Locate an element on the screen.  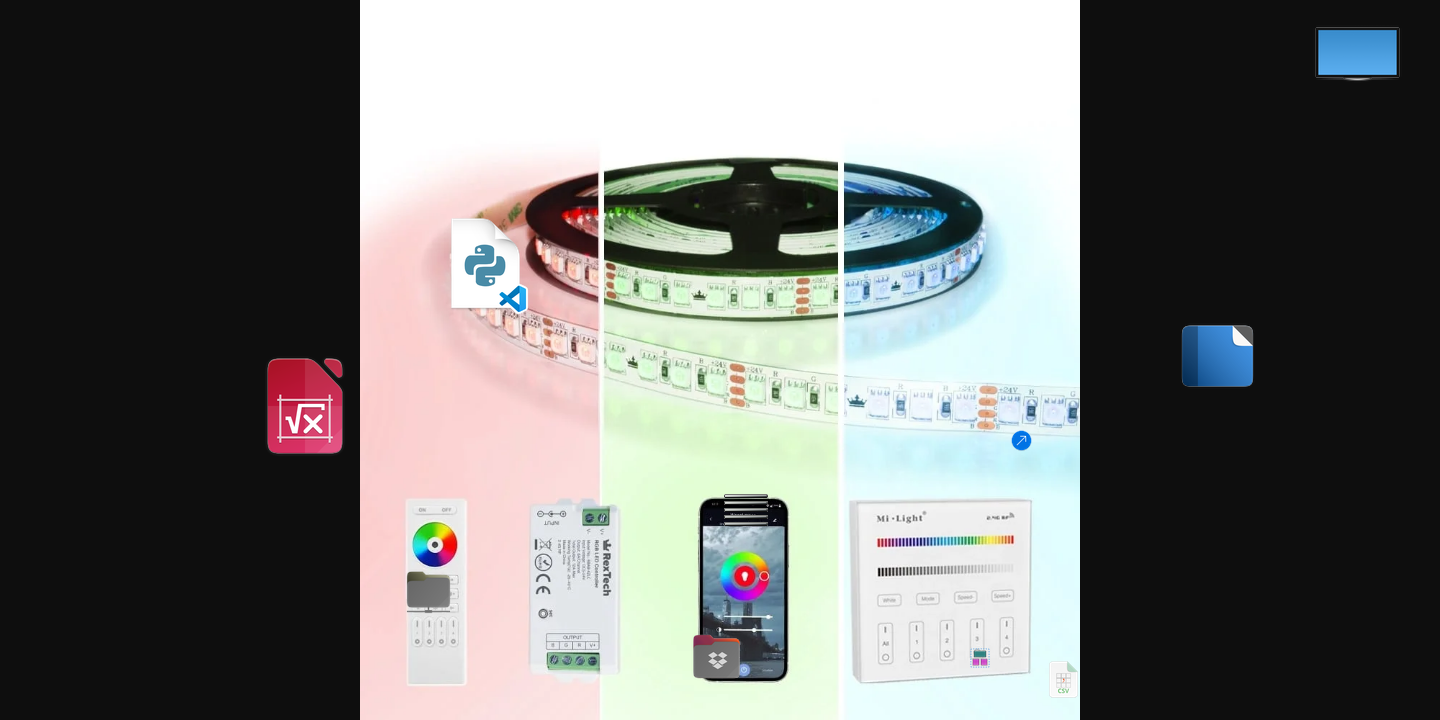
open LibreOffice Math formula editor is located at coordinates (305, 406).